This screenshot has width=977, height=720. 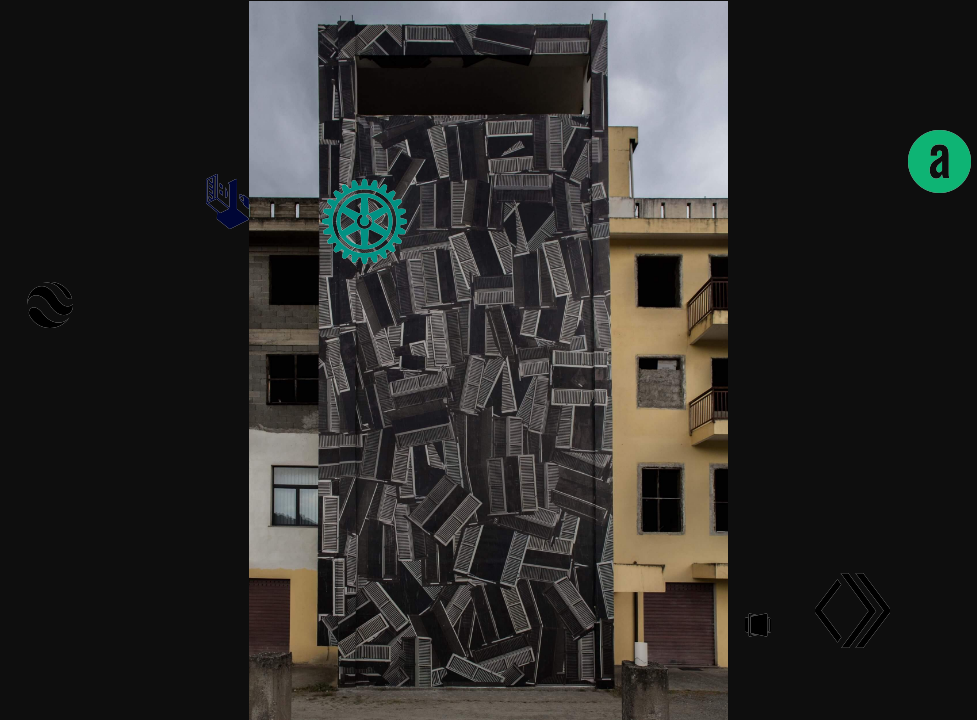 What do you see at coordinates (758, 625) in the screenshot?
I see `reveal.js presentation framework logo` at bounding box center [758, 625].